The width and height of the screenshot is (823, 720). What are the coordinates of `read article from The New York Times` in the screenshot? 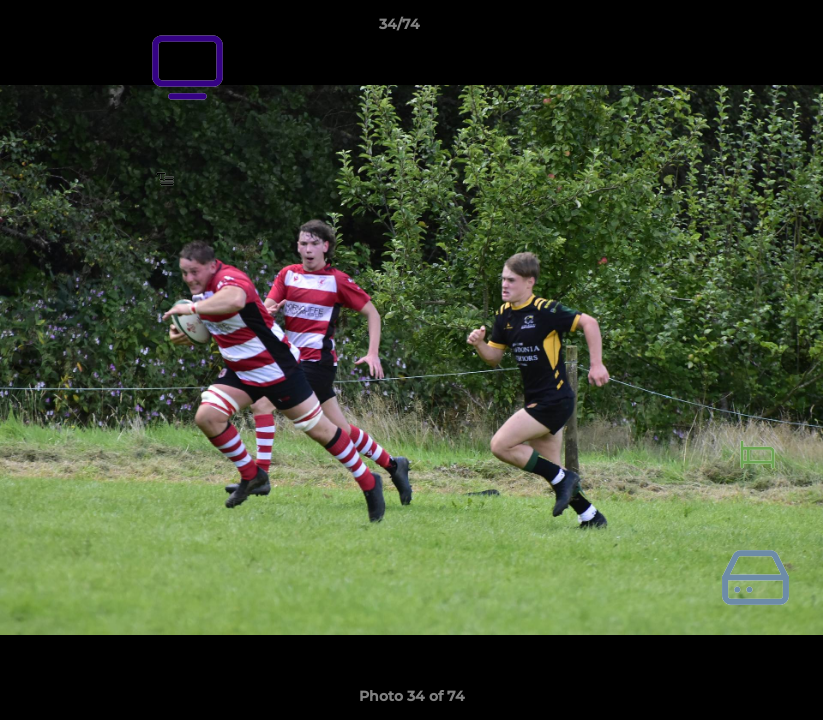 It's located at (165, 179).